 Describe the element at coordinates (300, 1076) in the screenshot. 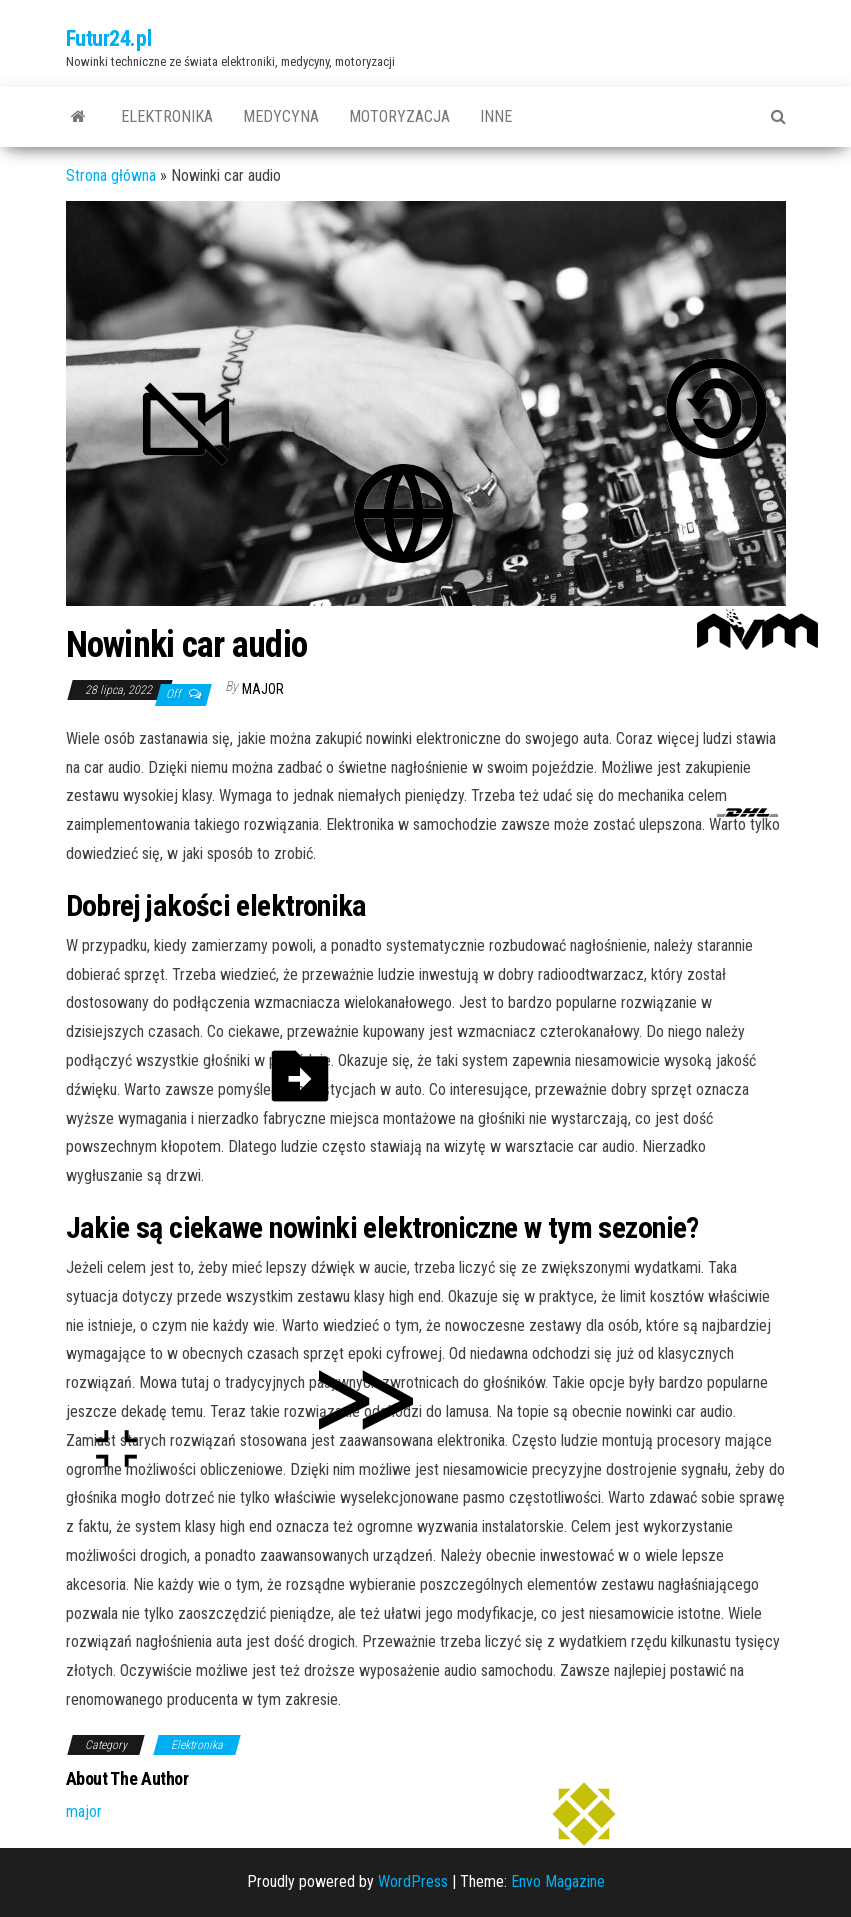

I see `move files to another folder` at that location.